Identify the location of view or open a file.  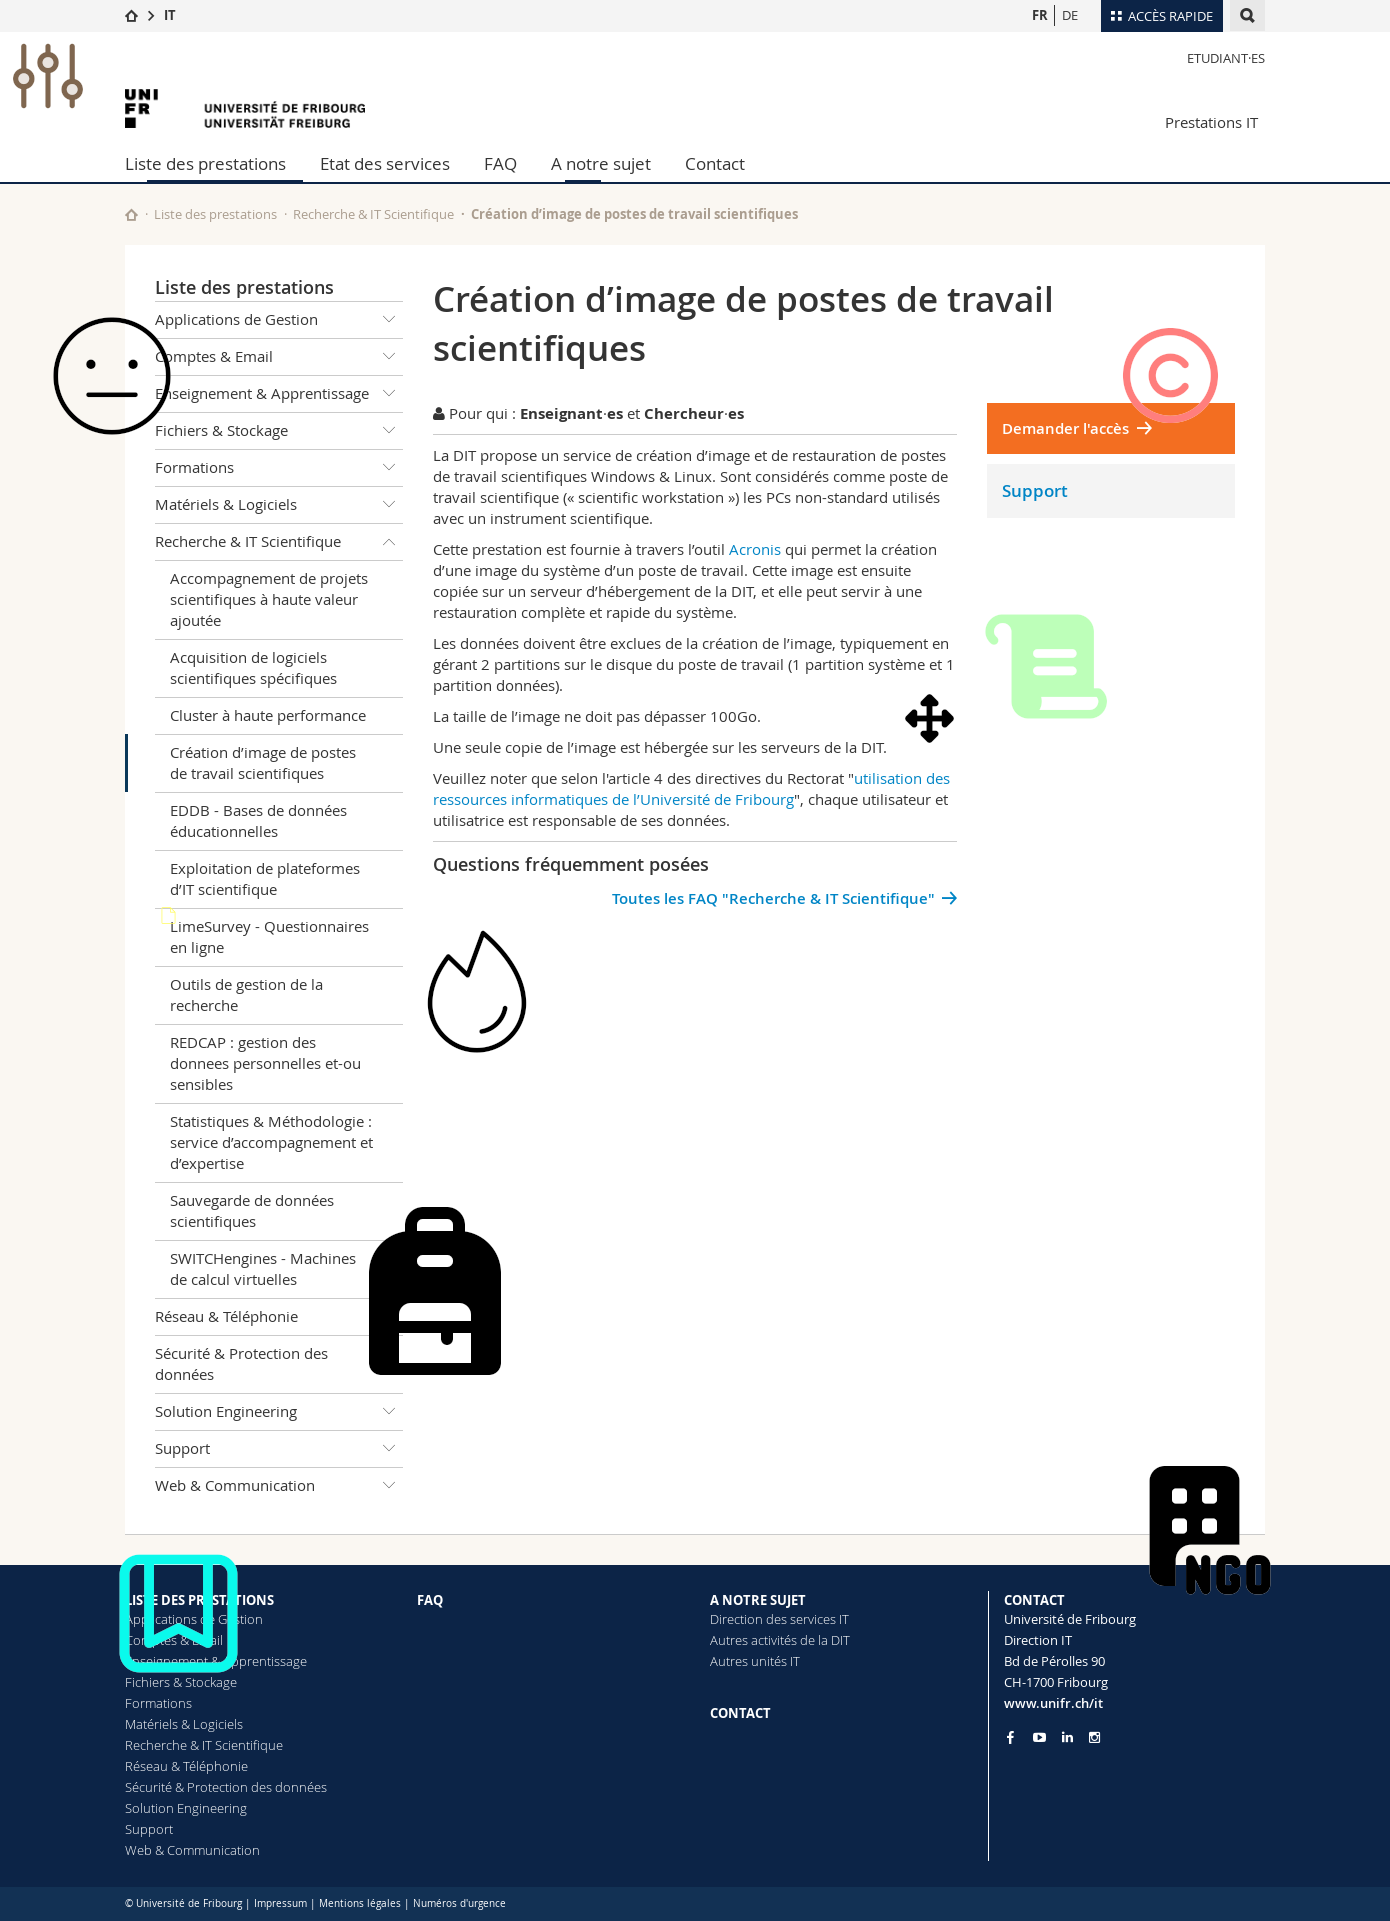
(168, 915).